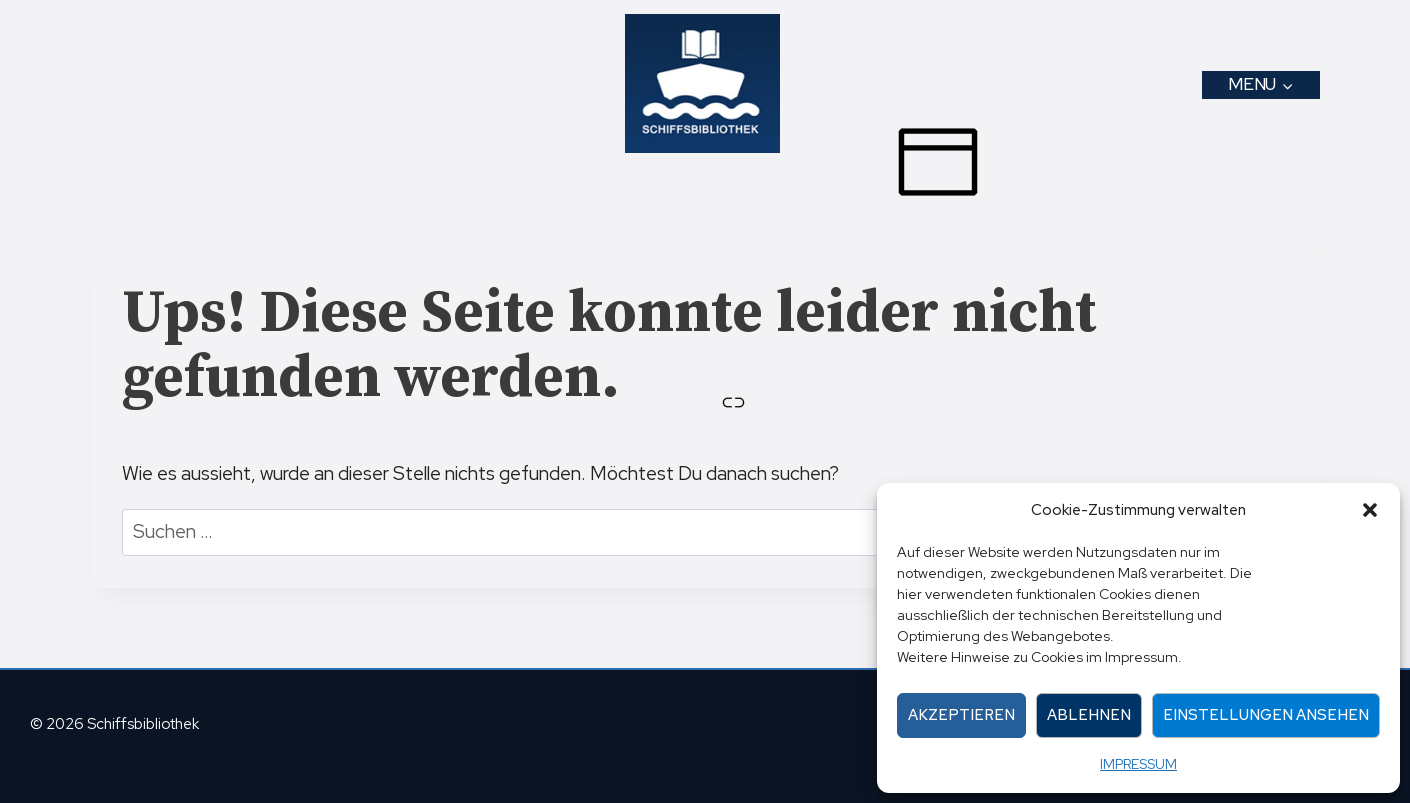  I want to click on unlink or disconnect a URL, so click(733, 402).